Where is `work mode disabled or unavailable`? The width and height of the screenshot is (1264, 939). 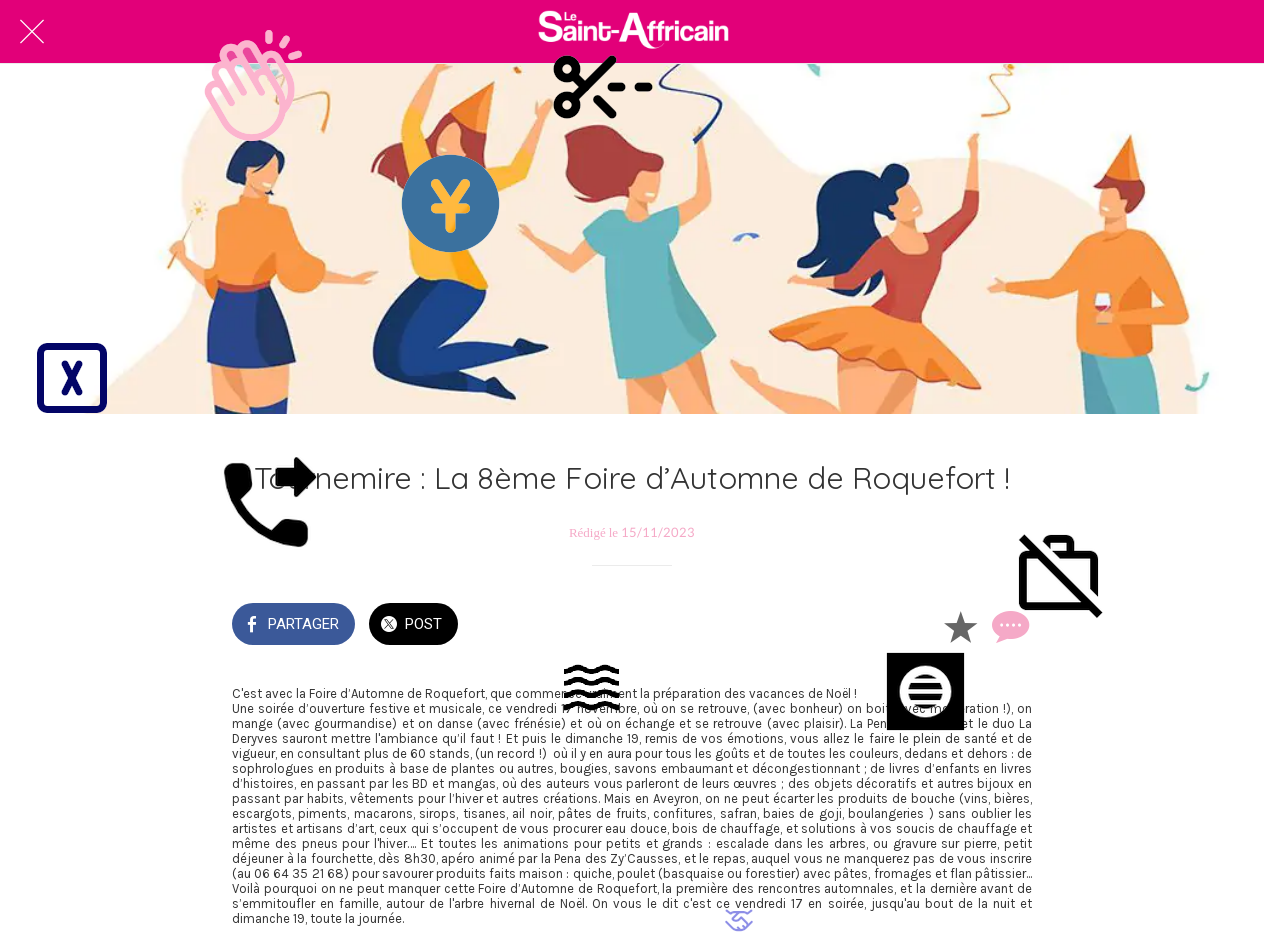 work mode disabled or unavailable is located at coordinates (1058, 574).